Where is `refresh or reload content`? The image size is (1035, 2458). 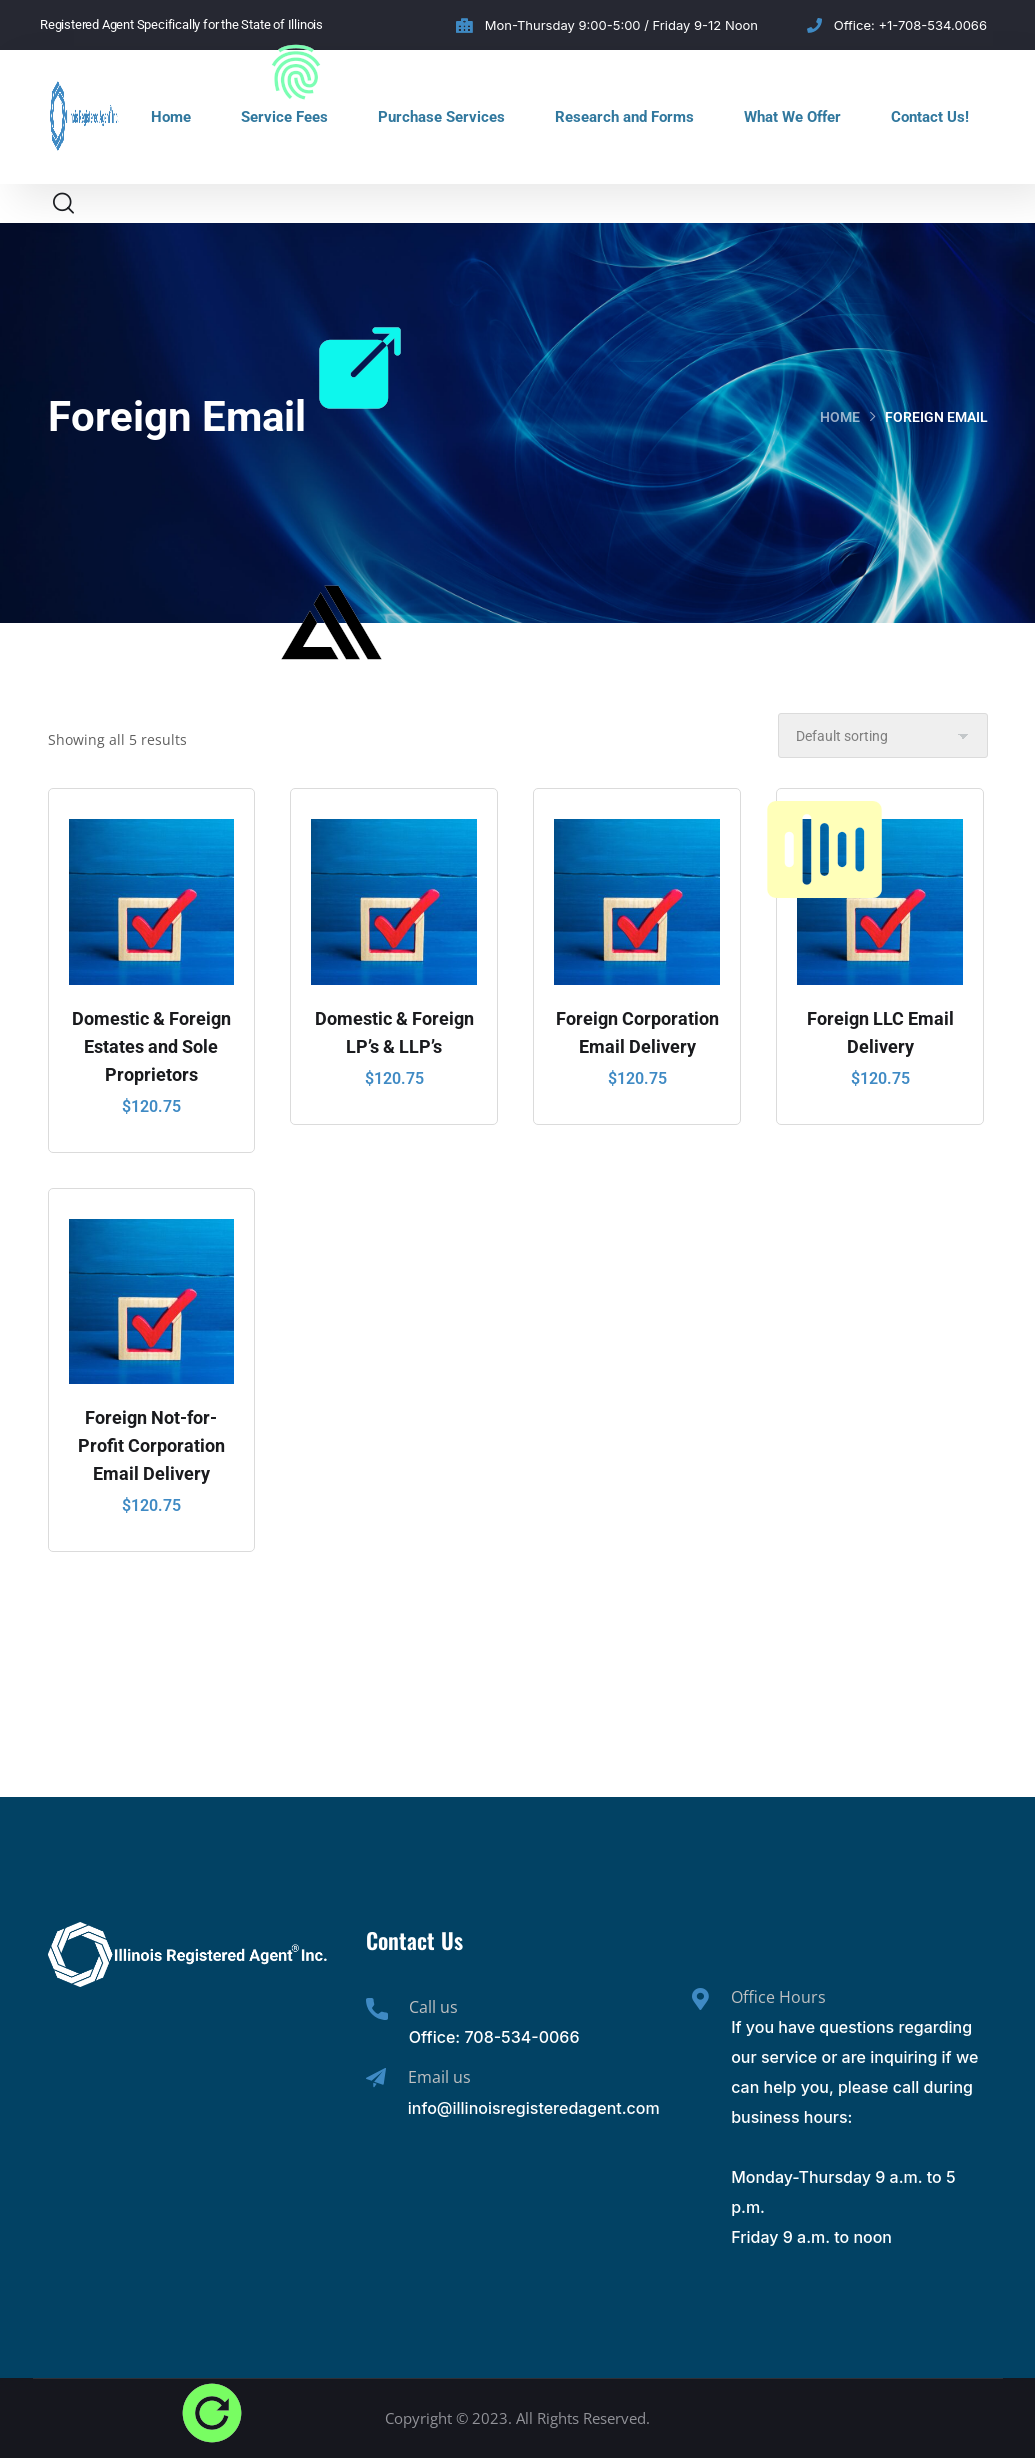
refresh or reload content is located at coordinates (212, 2413).